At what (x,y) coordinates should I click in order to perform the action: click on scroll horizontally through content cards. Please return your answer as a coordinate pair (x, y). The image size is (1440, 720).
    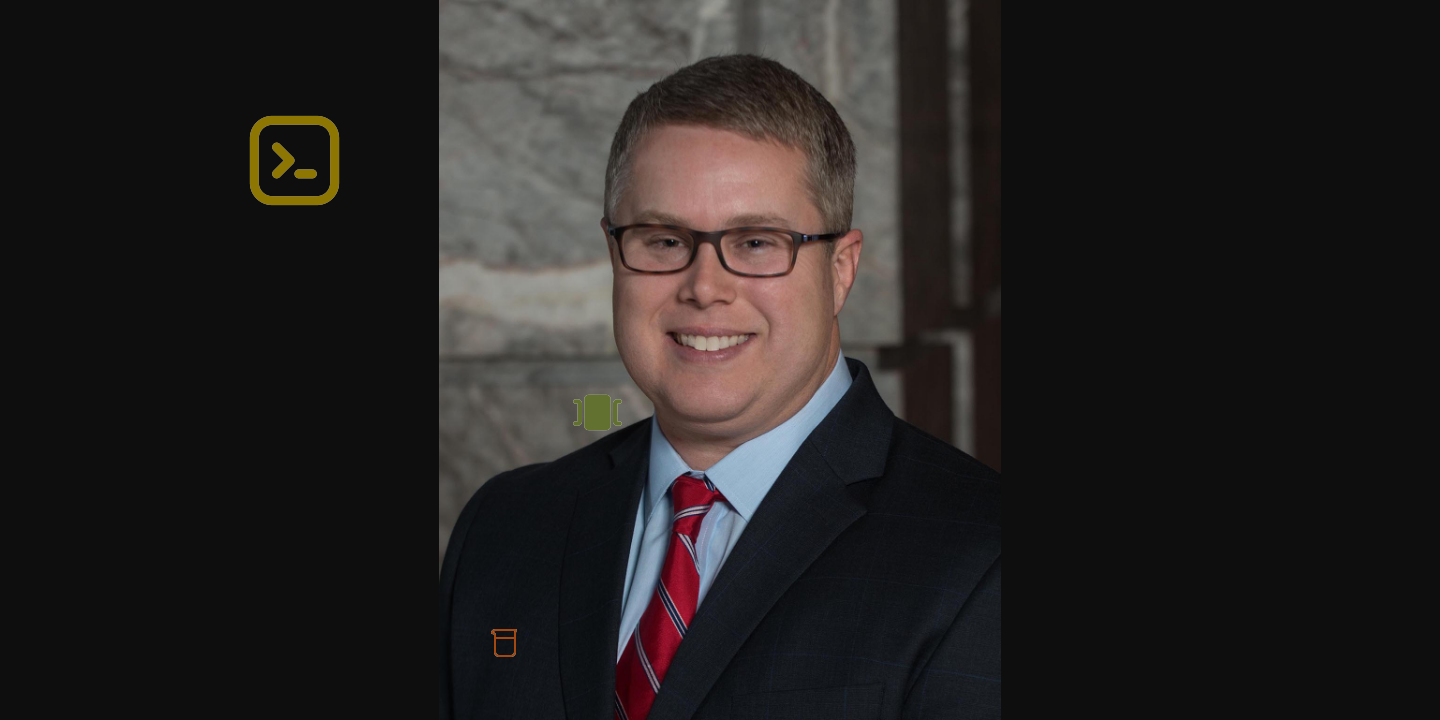
    Looking at the image, I should click on (597, 412).